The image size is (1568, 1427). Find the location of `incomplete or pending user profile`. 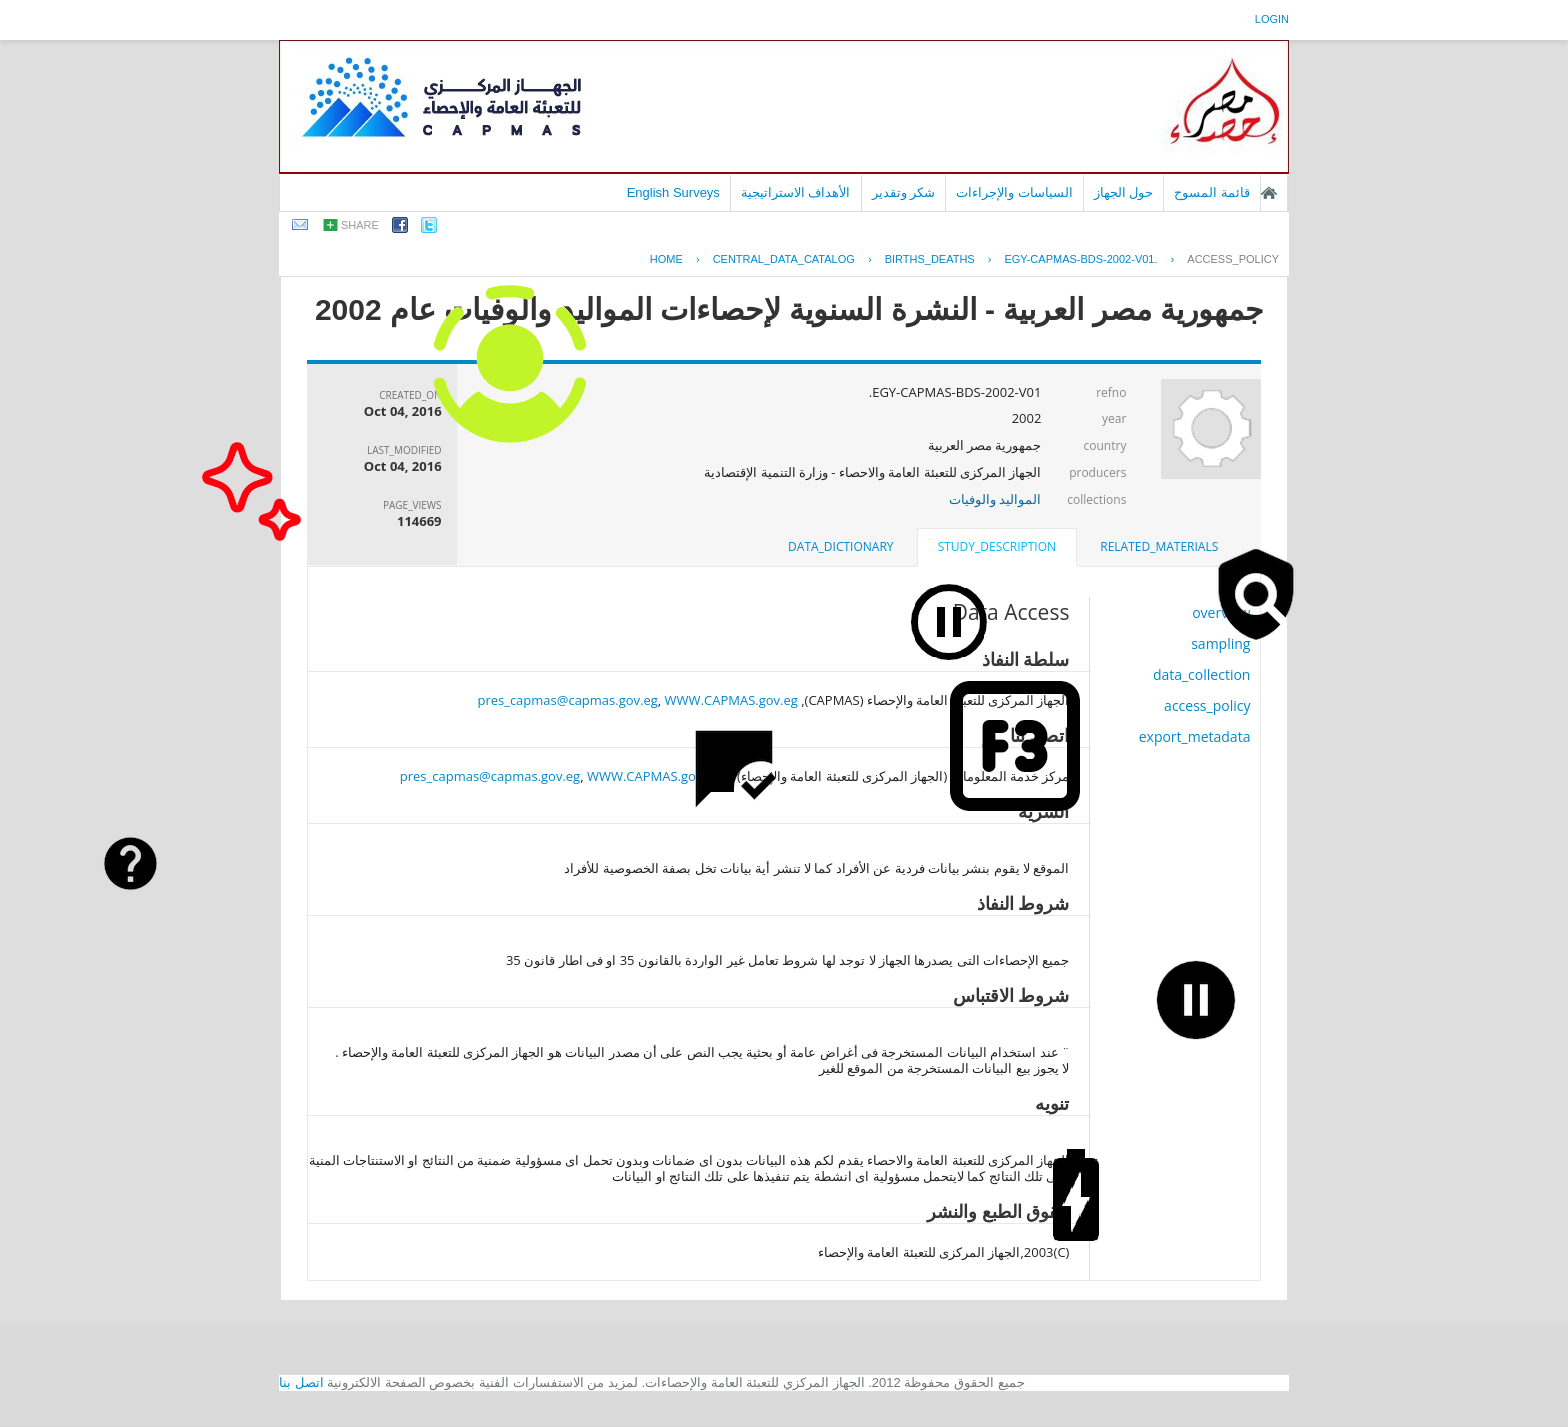

incomplete or pending user profile is located at coordinates (510, 364).